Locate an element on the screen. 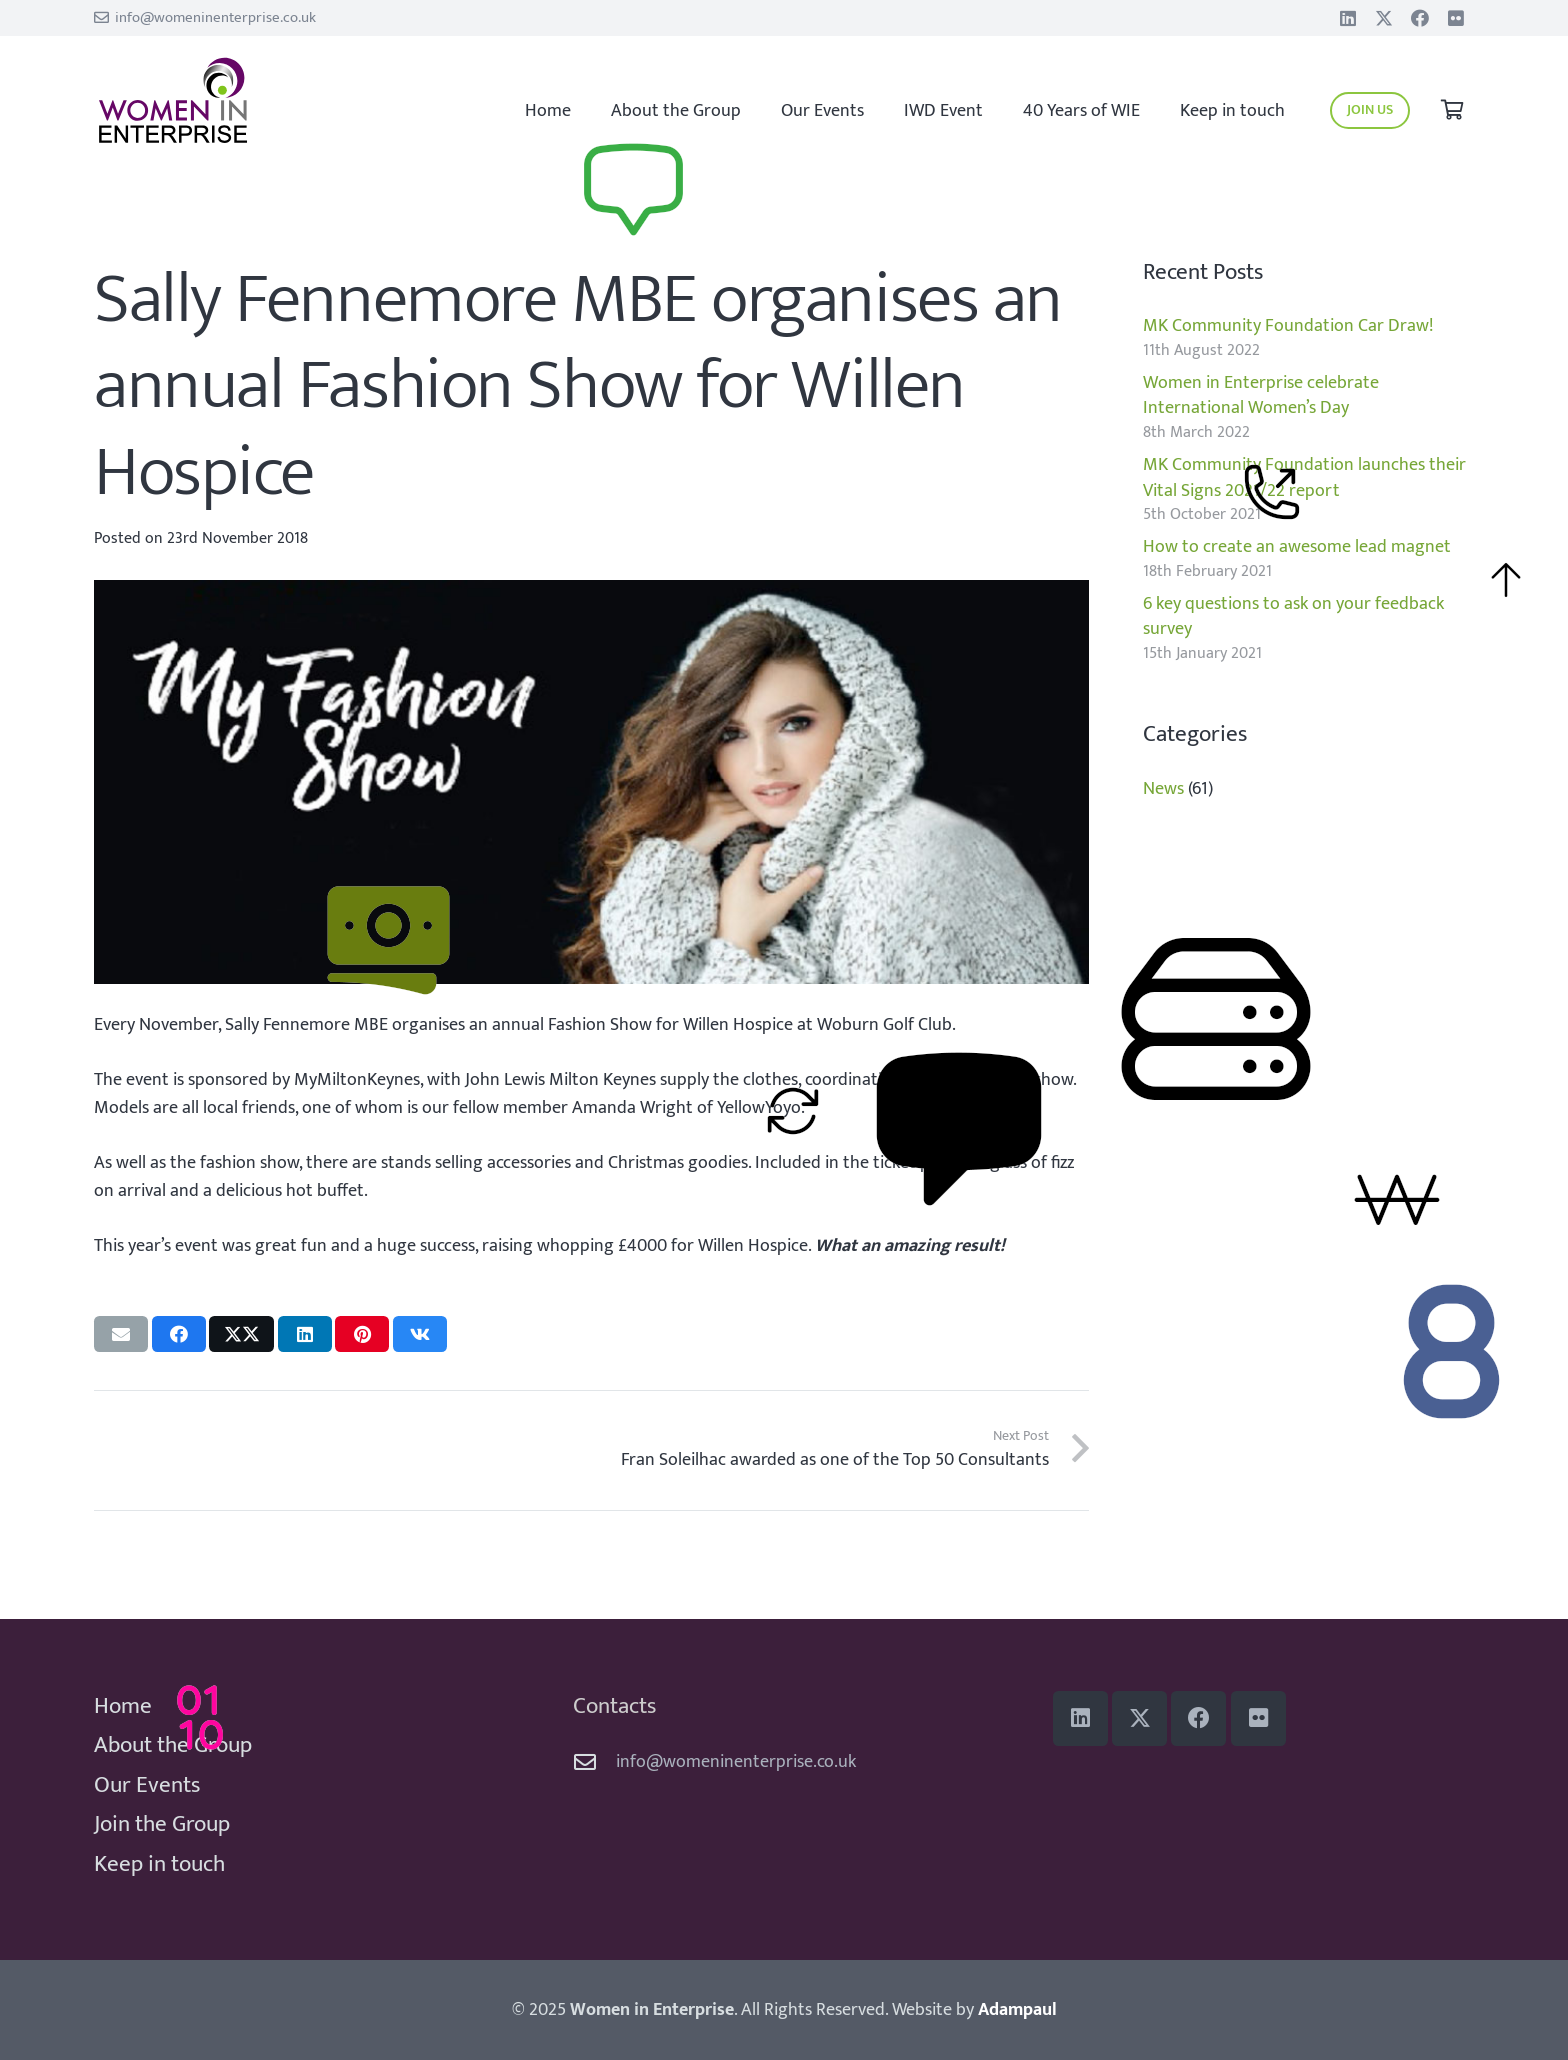  open chat or messaging is located at coordinates (633, 189).